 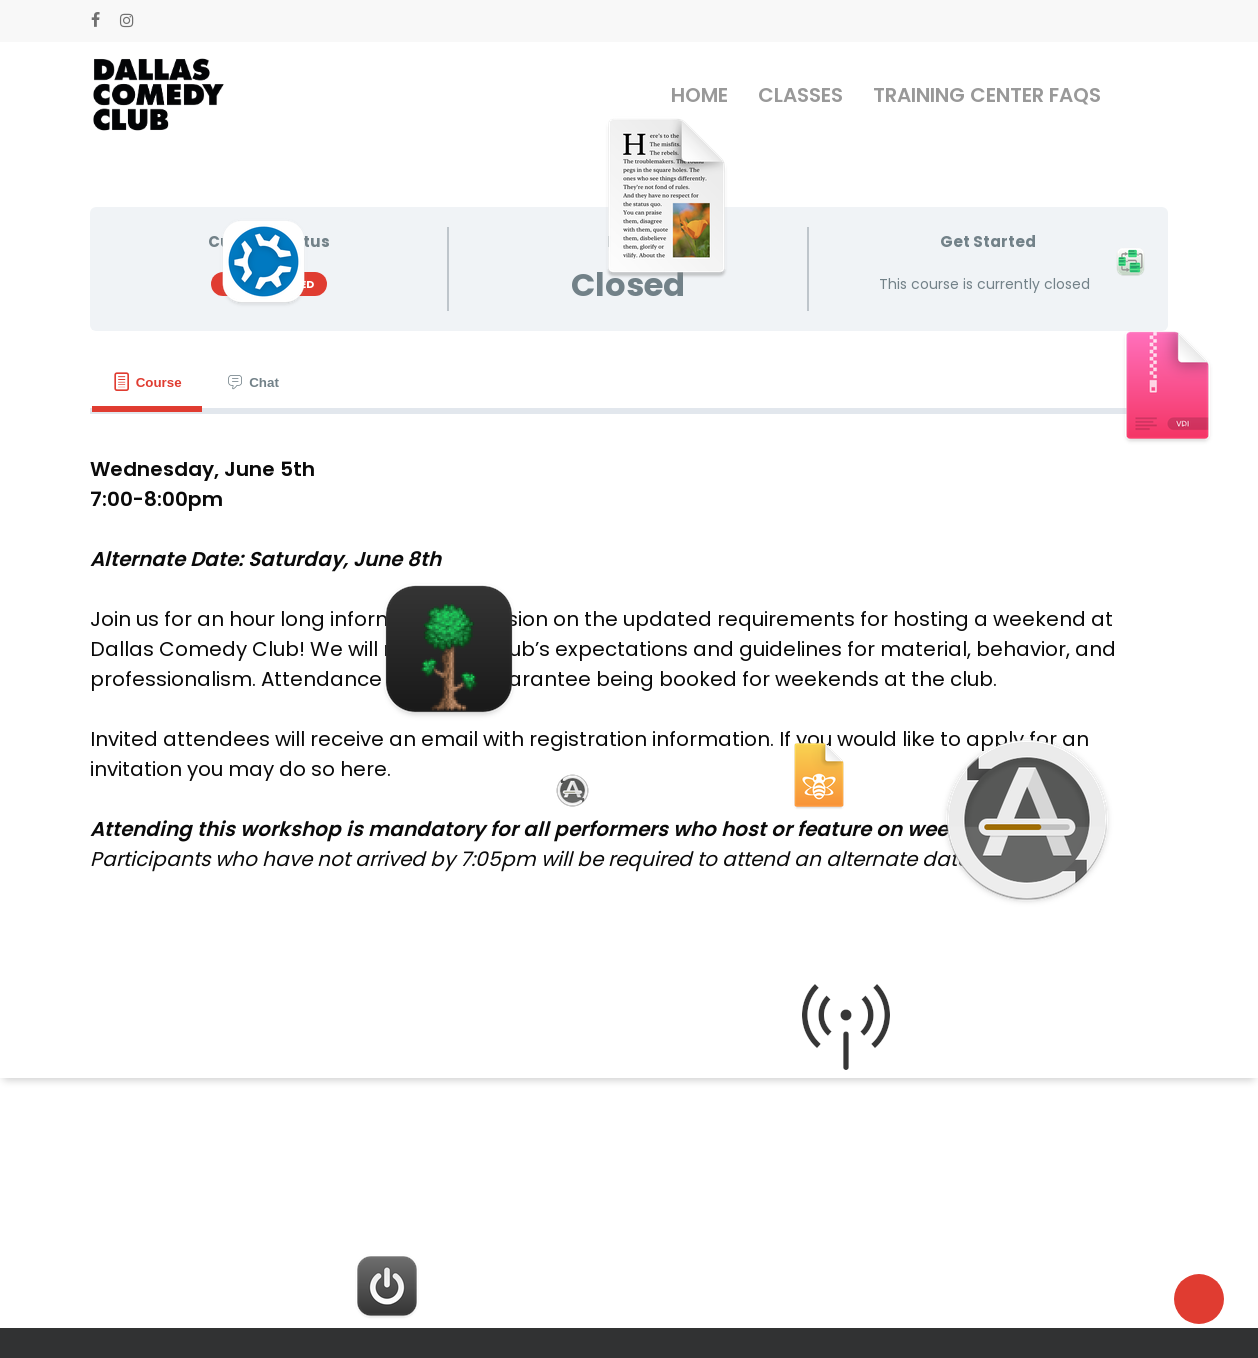 I want to click on open a document or text file, so click(x=666, y=195).